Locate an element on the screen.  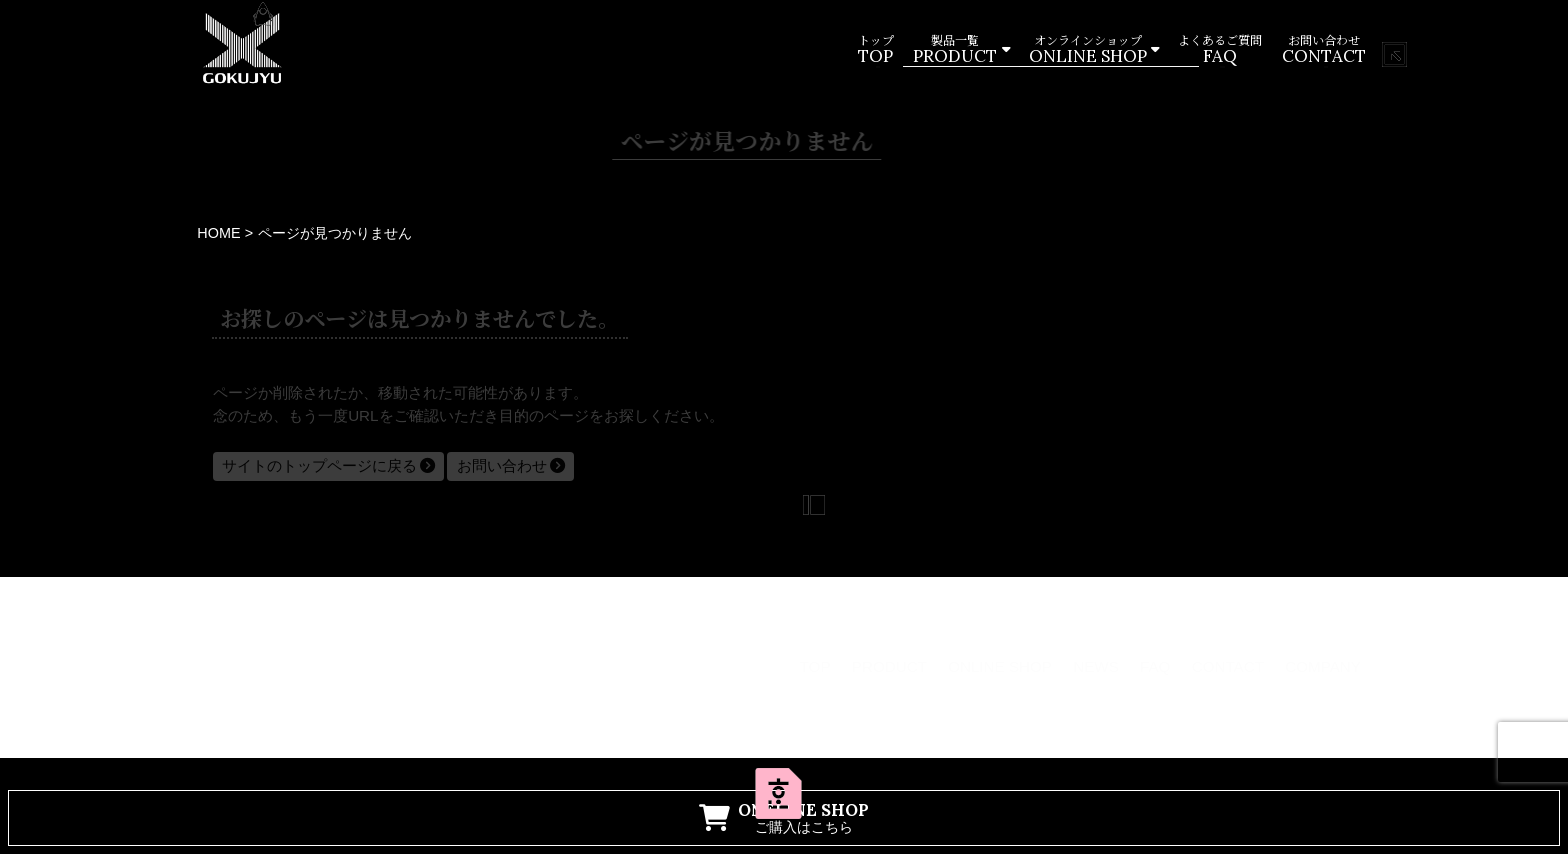
OpenJDK project logo is located at coordinates (263, 14).